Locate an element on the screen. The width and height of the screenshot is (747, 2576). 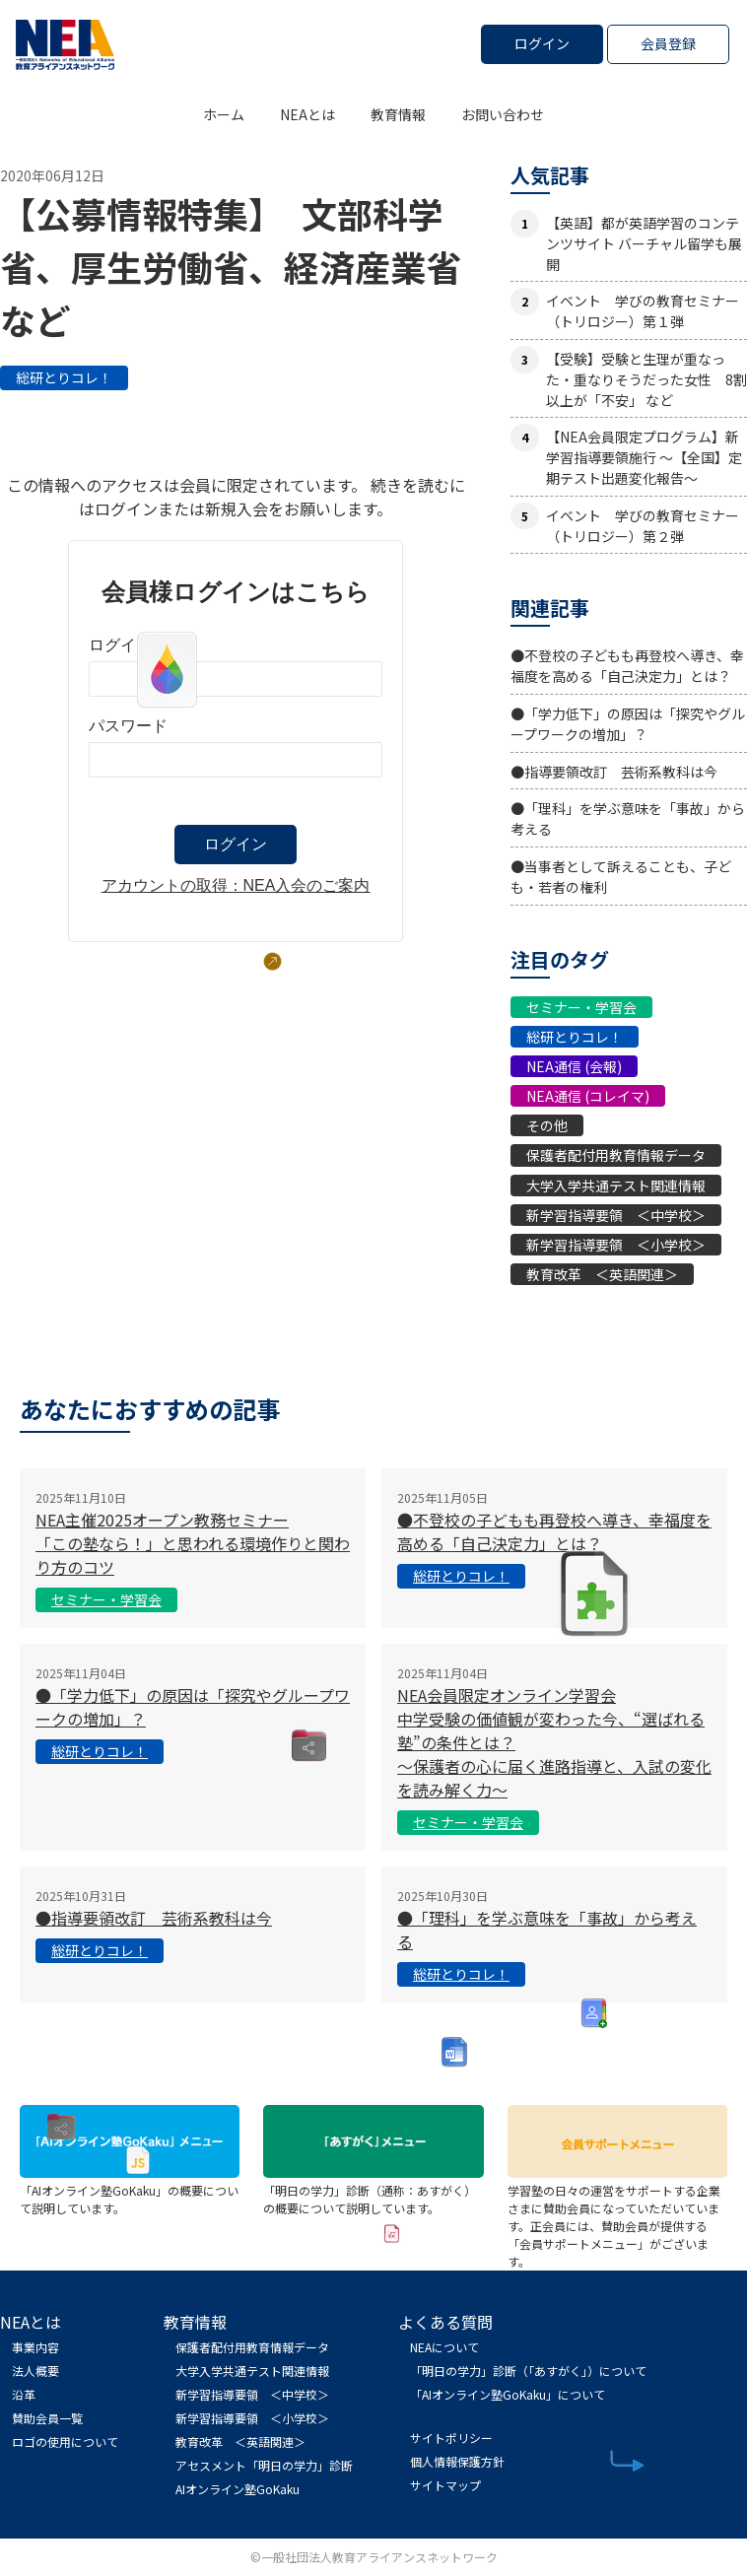
openoffice or libreoffice extension file is located at coordinates (594, 1593).